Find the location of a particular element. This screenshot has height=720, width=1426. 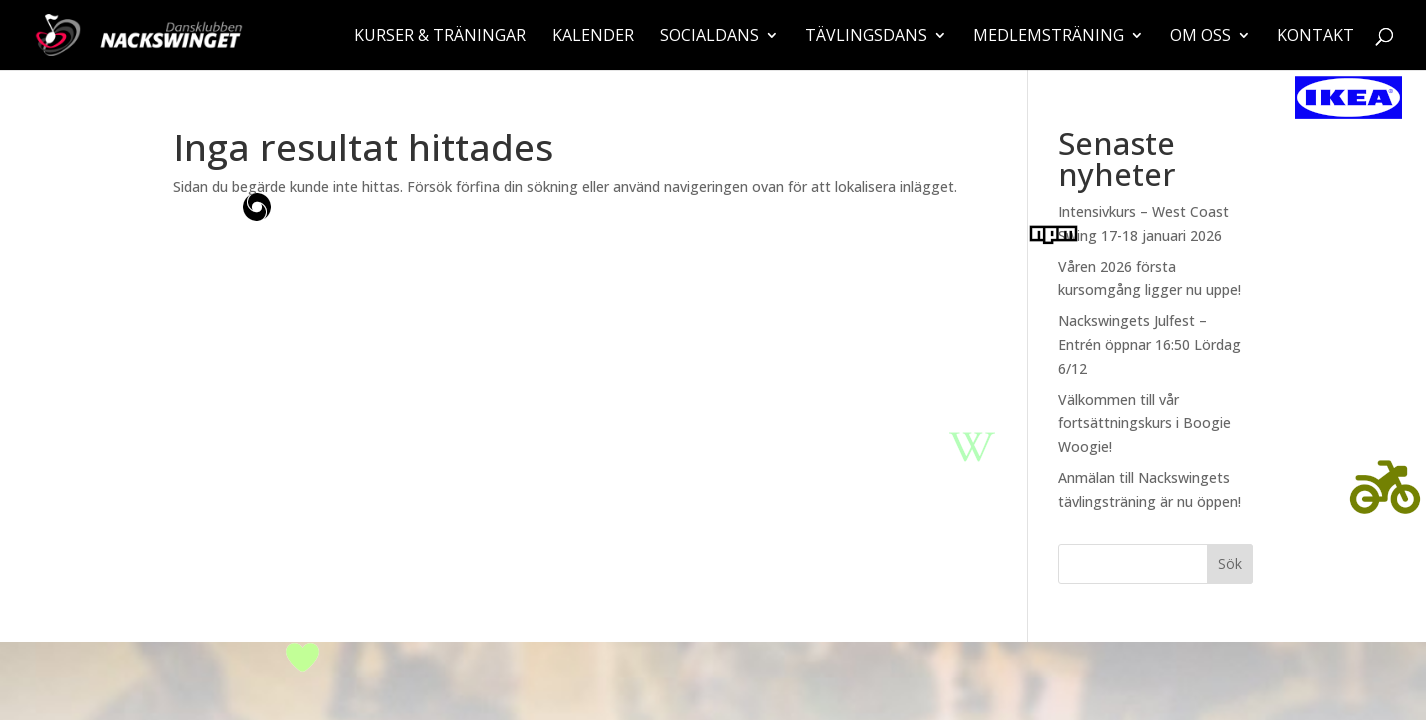

deepmind company logo is located at coordinates (257, 207).